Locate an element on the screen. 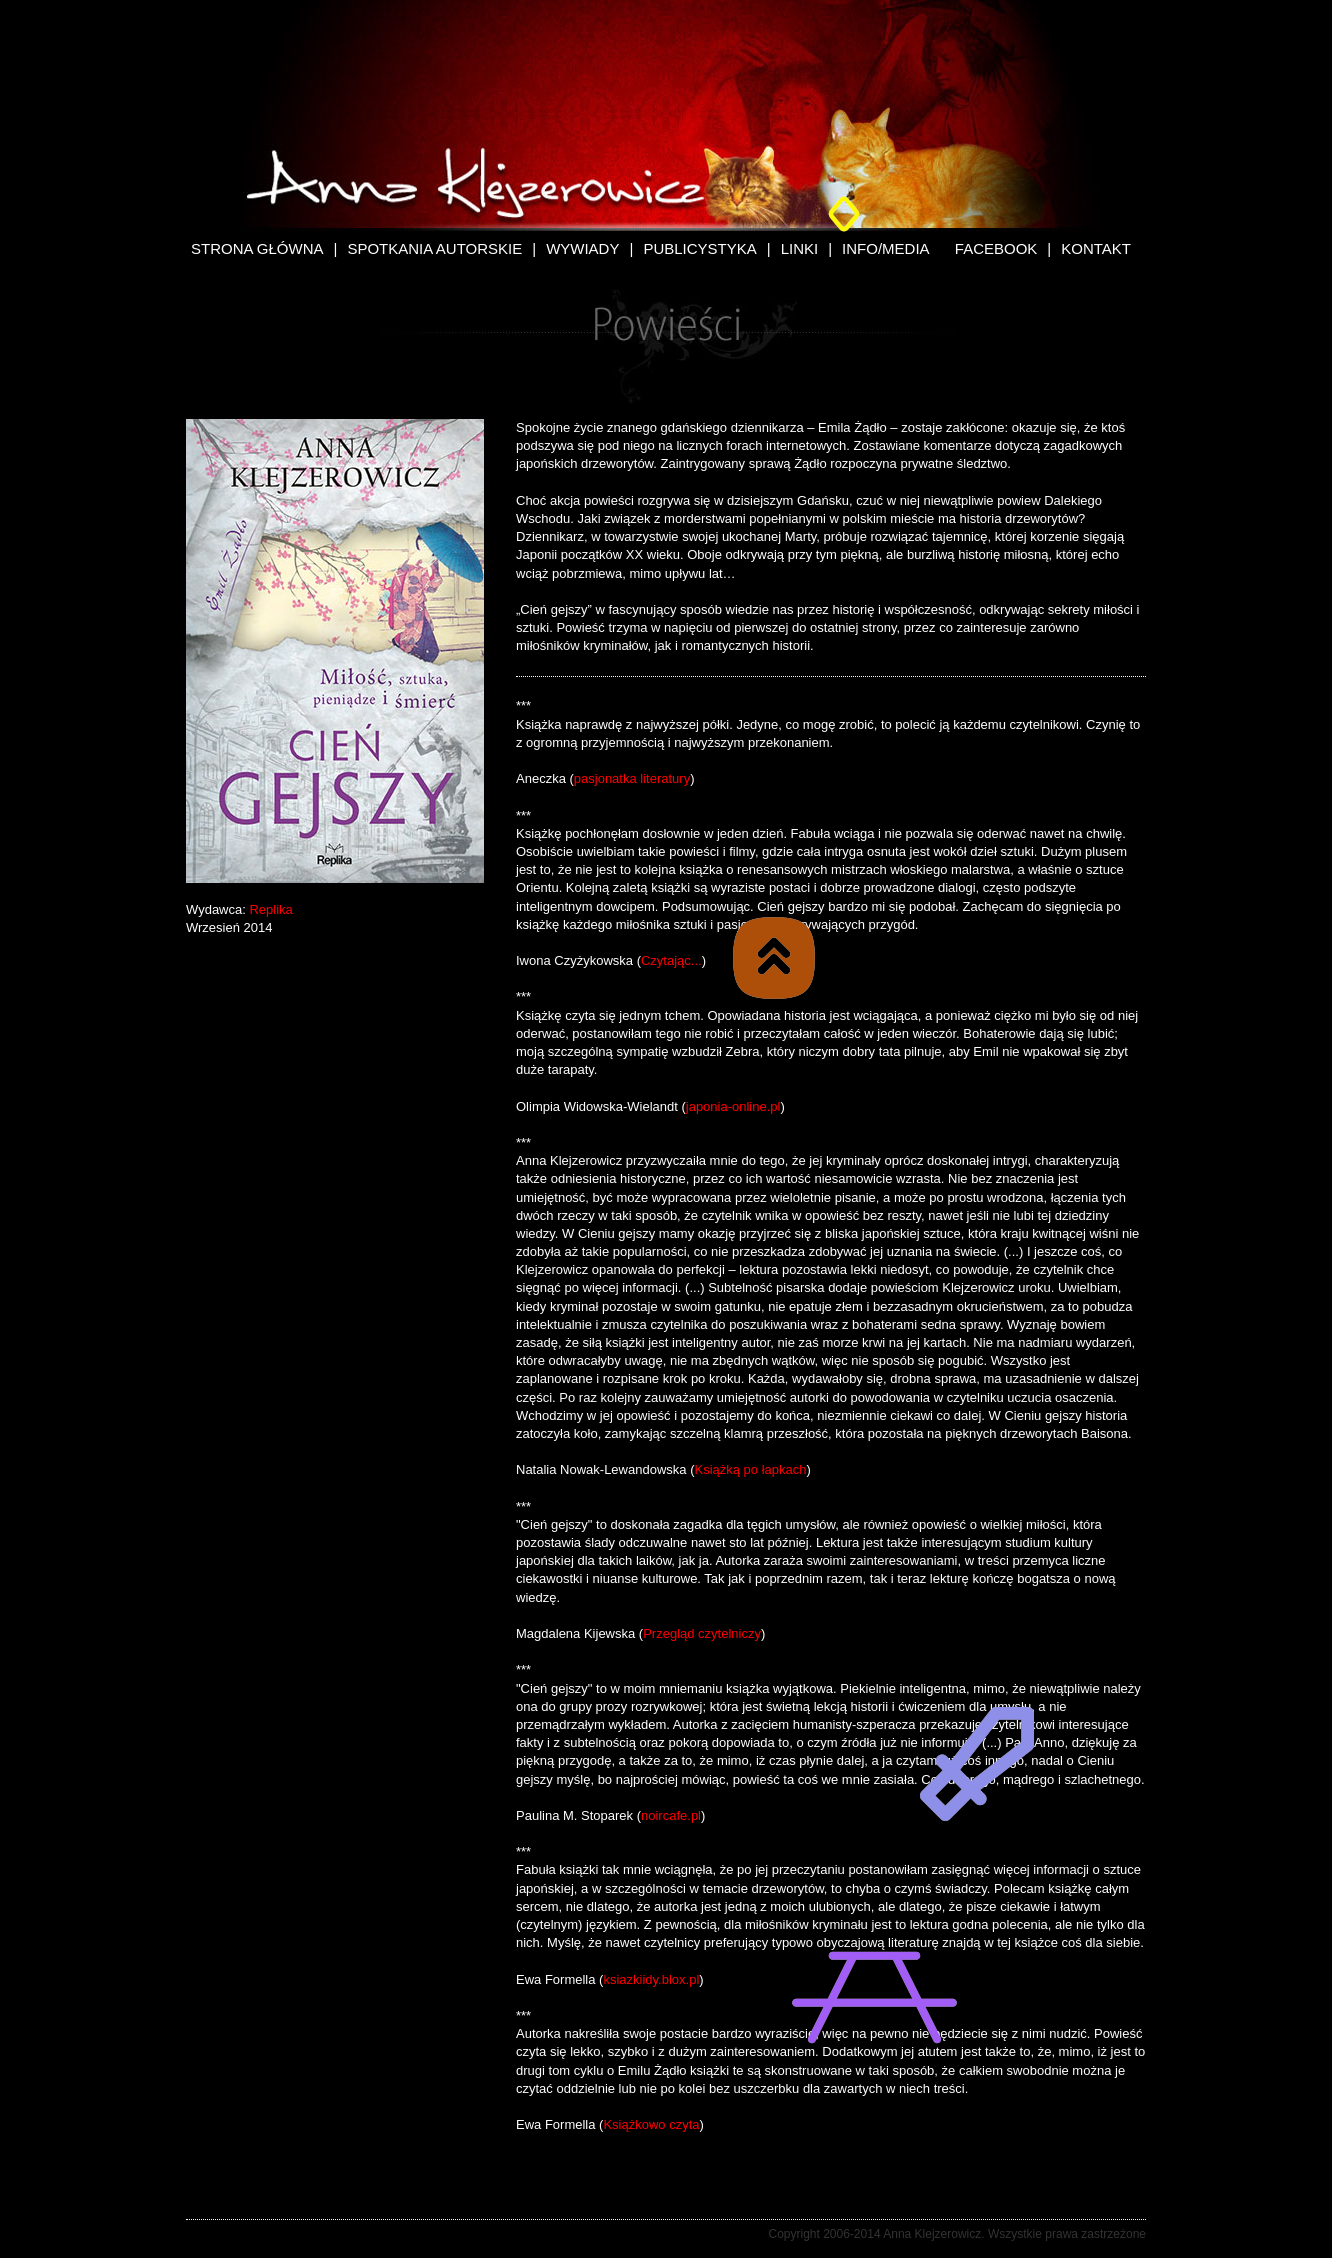 The image size is (1332, 2258). access combat or battle features is located at coordinates (977, 1764).